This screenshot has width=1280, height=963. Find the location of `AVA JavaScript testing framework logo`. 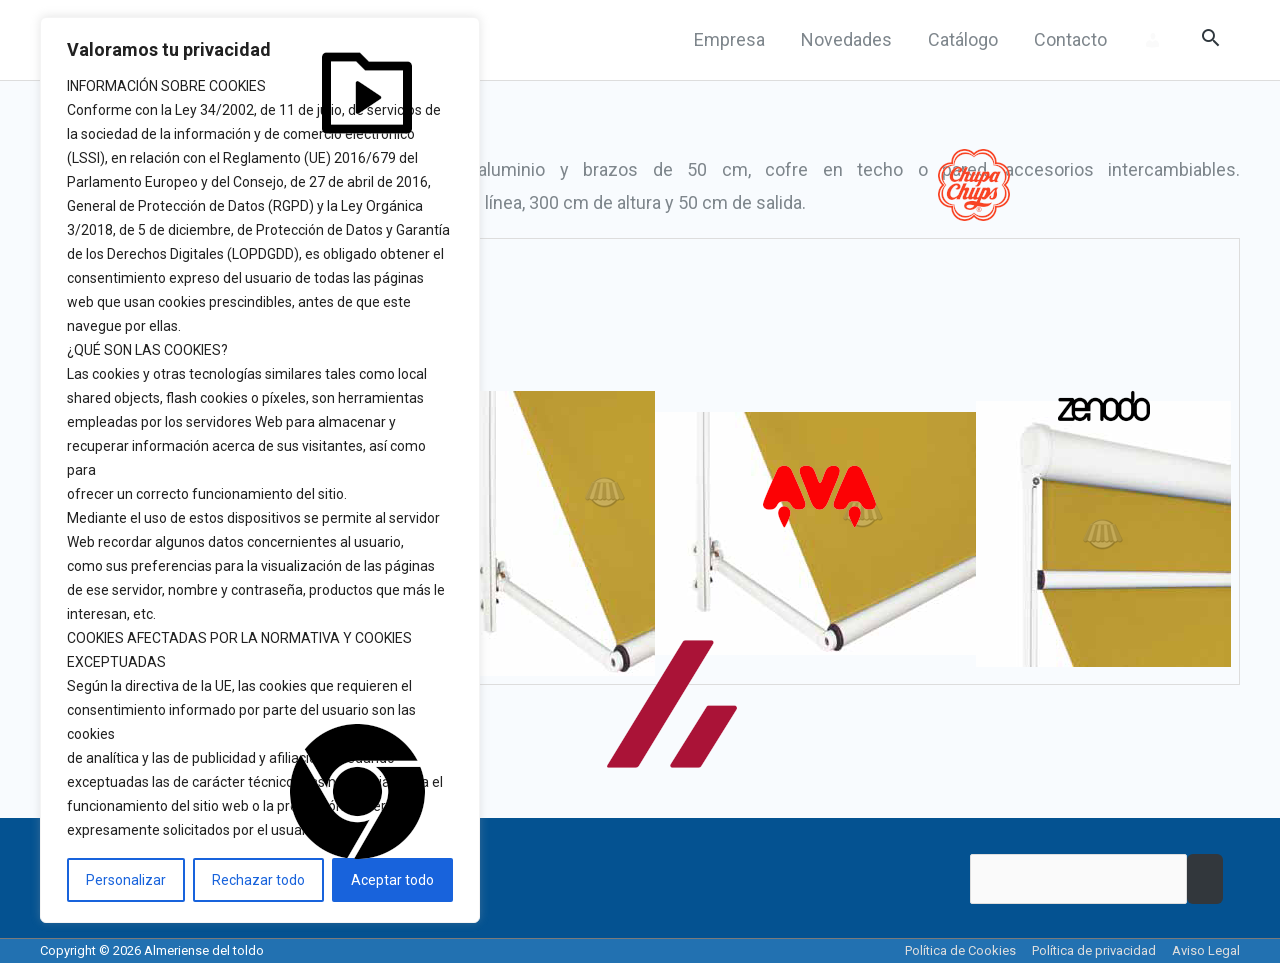

AVA JavaScript testing framework logo is located at coordinates (819, 496).